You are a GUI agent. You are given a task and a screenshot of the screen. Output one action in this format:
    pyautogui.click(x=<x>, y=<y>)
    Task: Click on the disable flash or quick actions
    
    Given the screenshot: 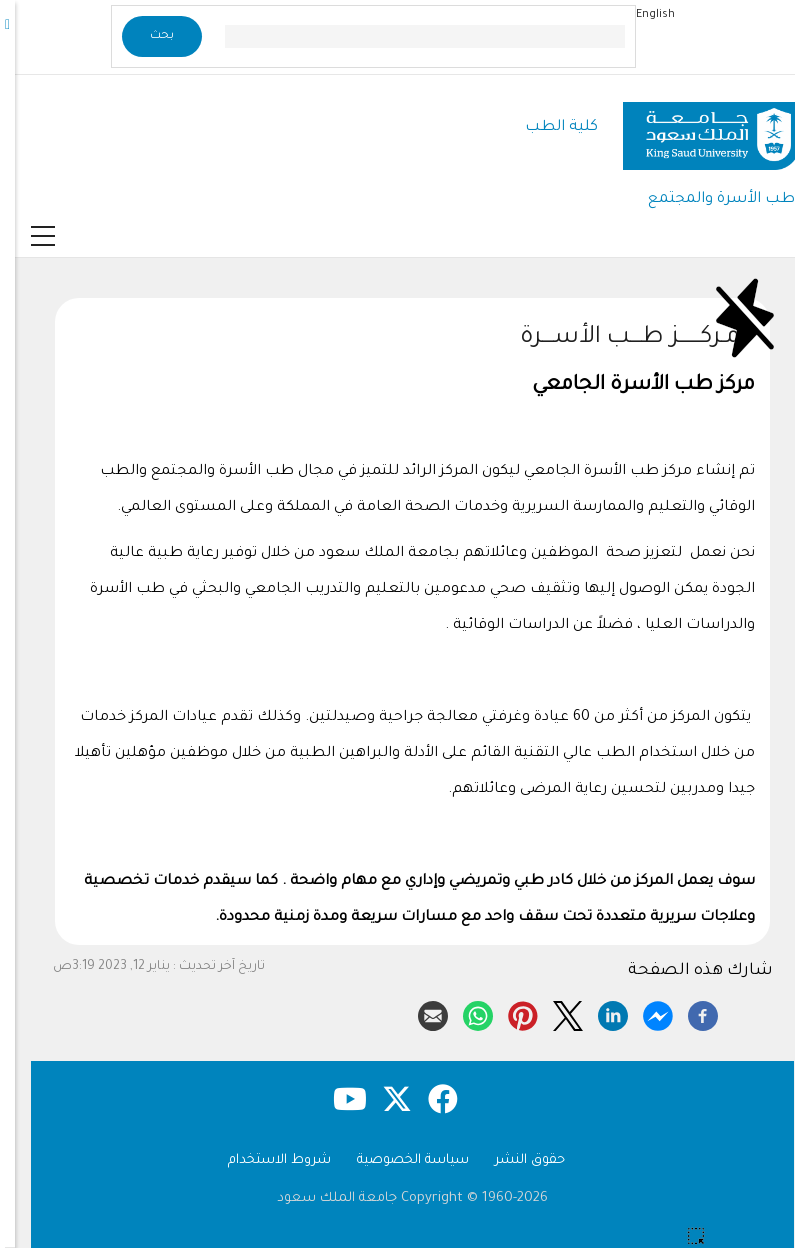 What is the action you would take?
    pyautogui.click(x=745, y=318)
    